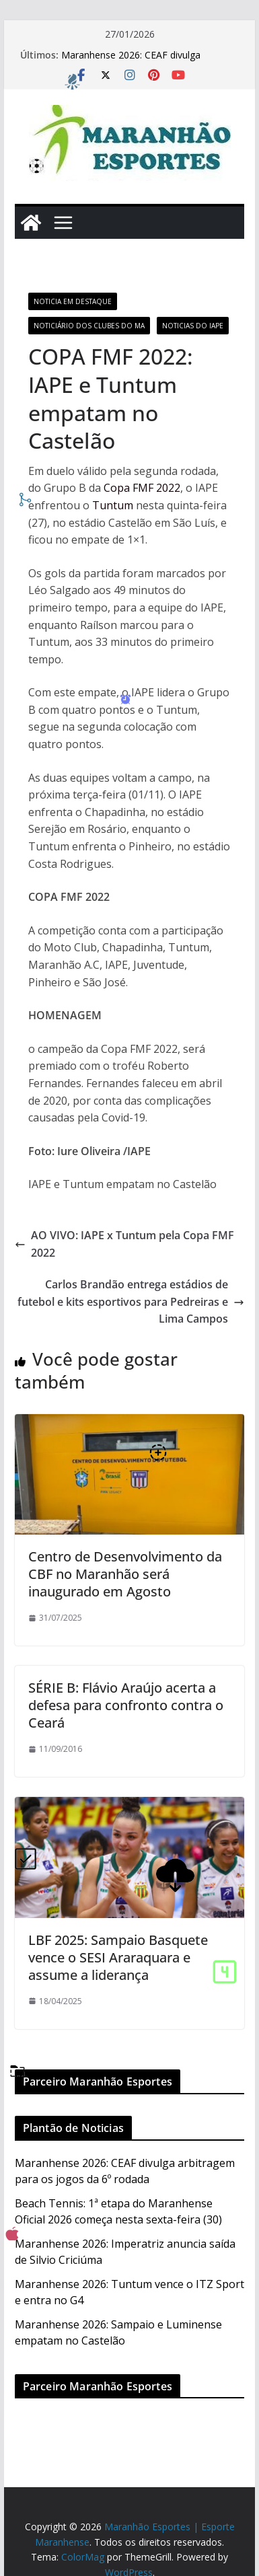 The image size is (259, 2576). I want to click on add a new item or element, so click(158, 1452).